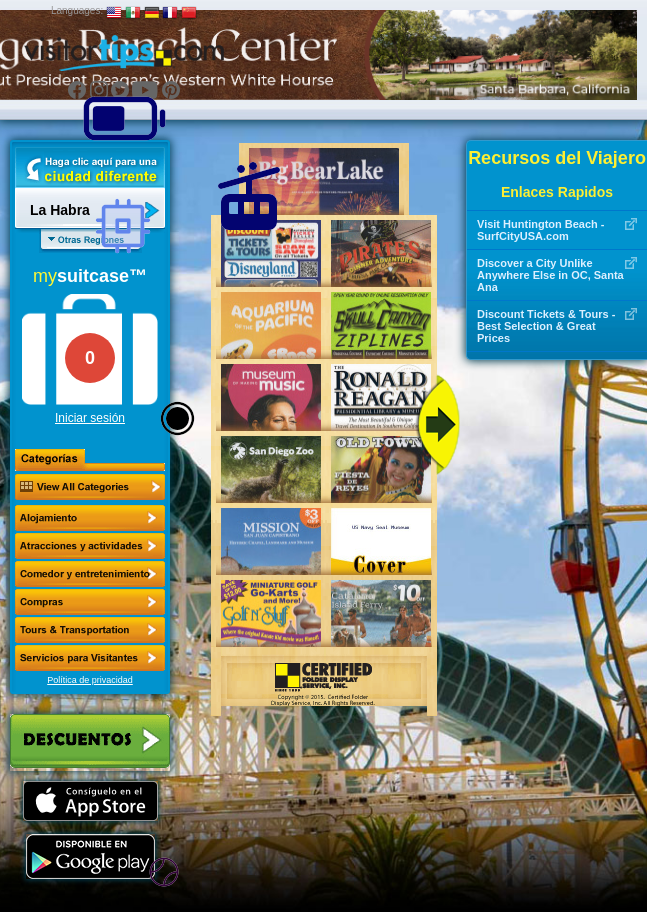  What do you see at coordinates (249, 198) in the screenshot?
I see `view tram or cable car transit options` at bounding box center [249, 198].